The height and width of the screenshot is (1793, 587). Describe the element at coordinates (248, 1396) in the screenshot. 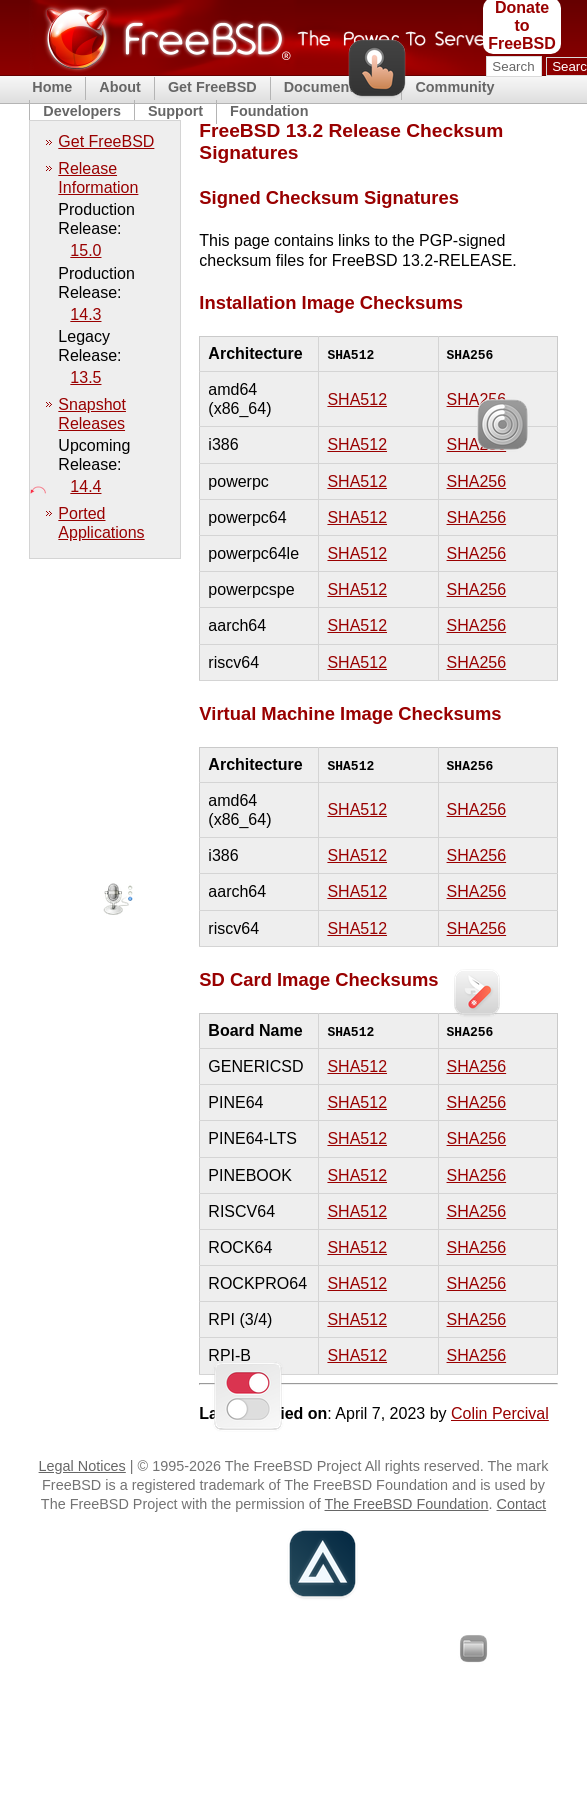

I see `open system settings or preferences` at that location.